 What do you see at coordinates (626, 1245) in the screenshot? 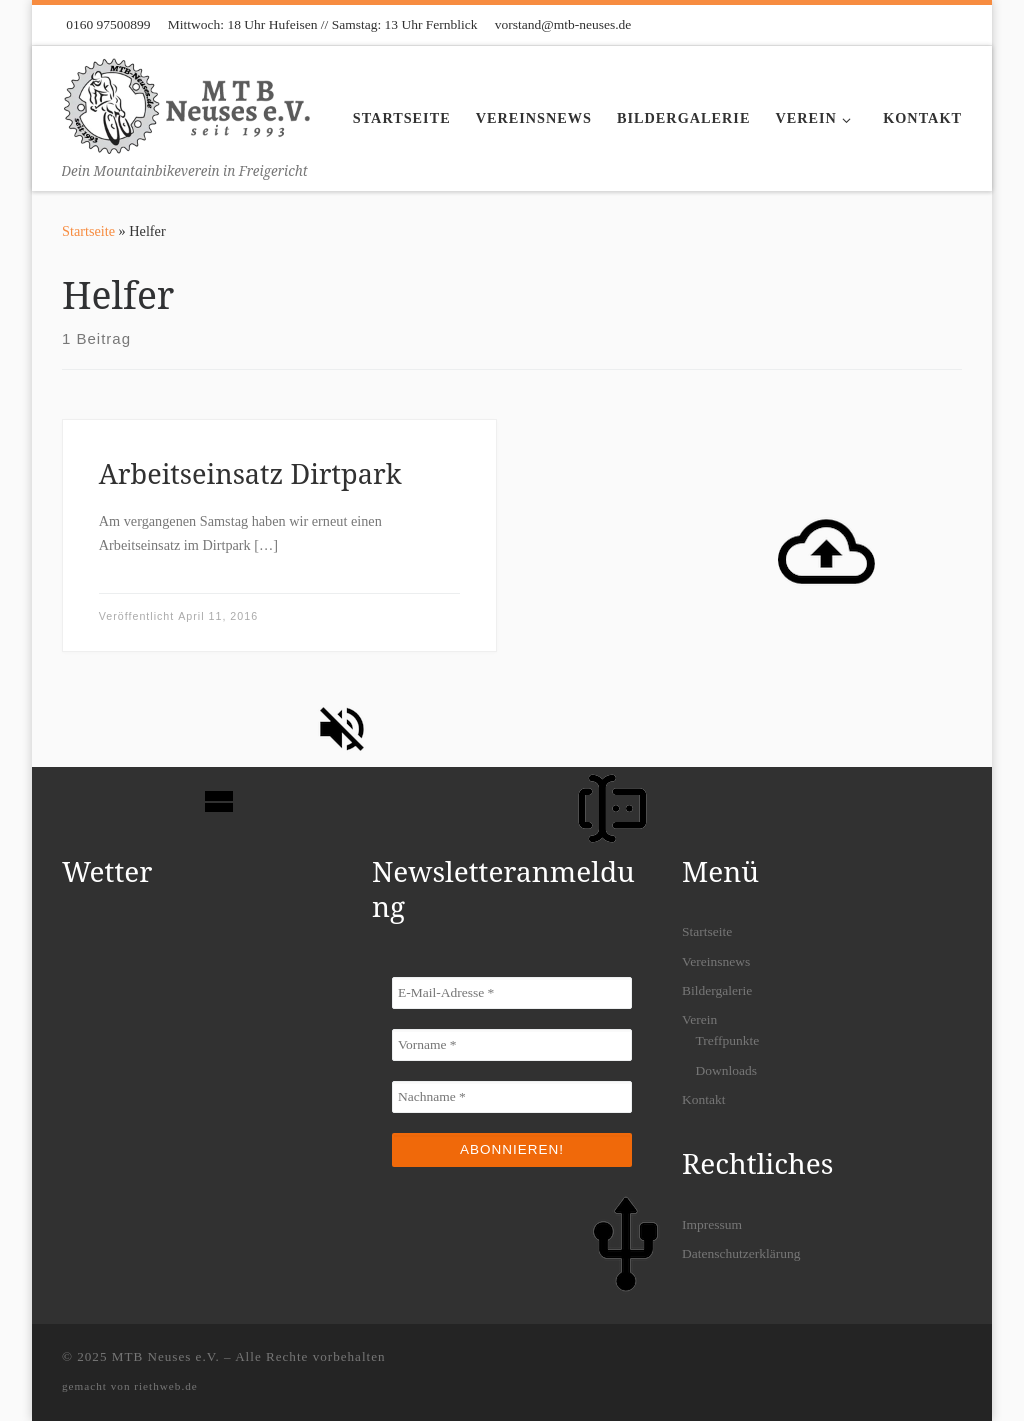
I see `connect a USB device` at bounding box center [626, 1245].